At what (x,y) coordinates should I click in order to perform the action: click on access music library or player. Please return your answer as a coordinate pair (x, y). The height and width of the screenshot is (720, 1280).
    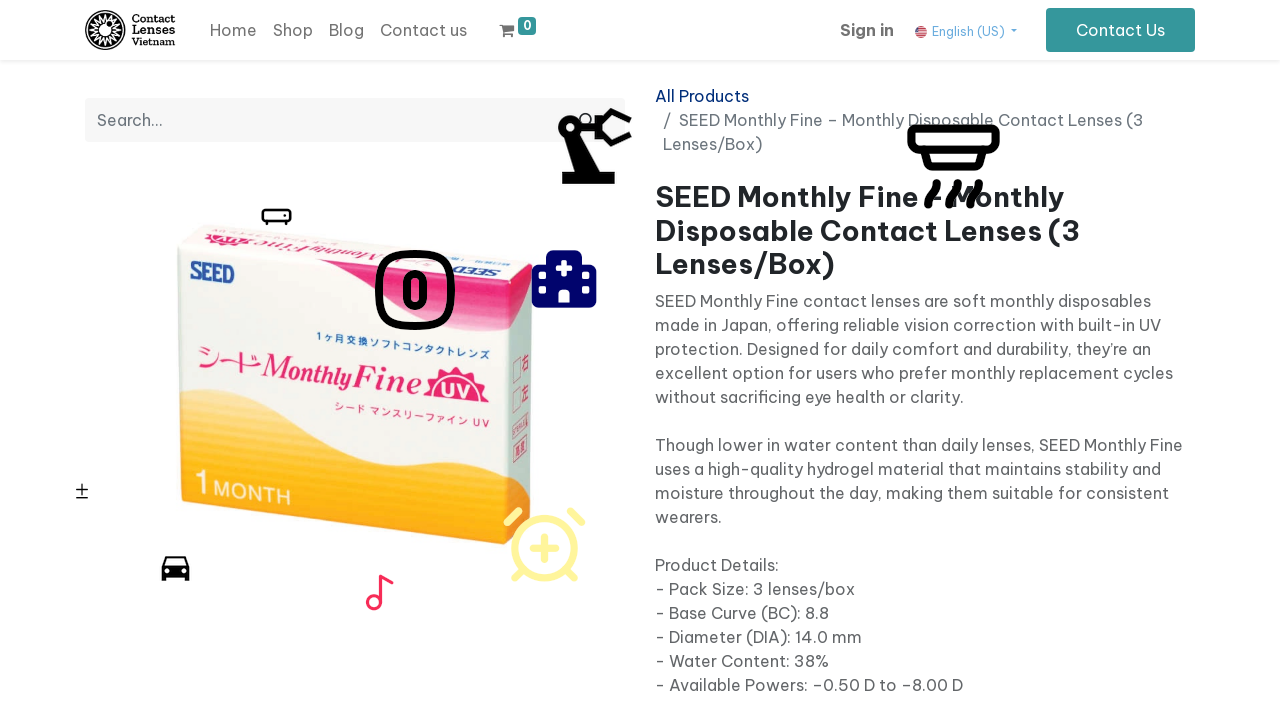
    Looking at the image, I should click on (380, 592).